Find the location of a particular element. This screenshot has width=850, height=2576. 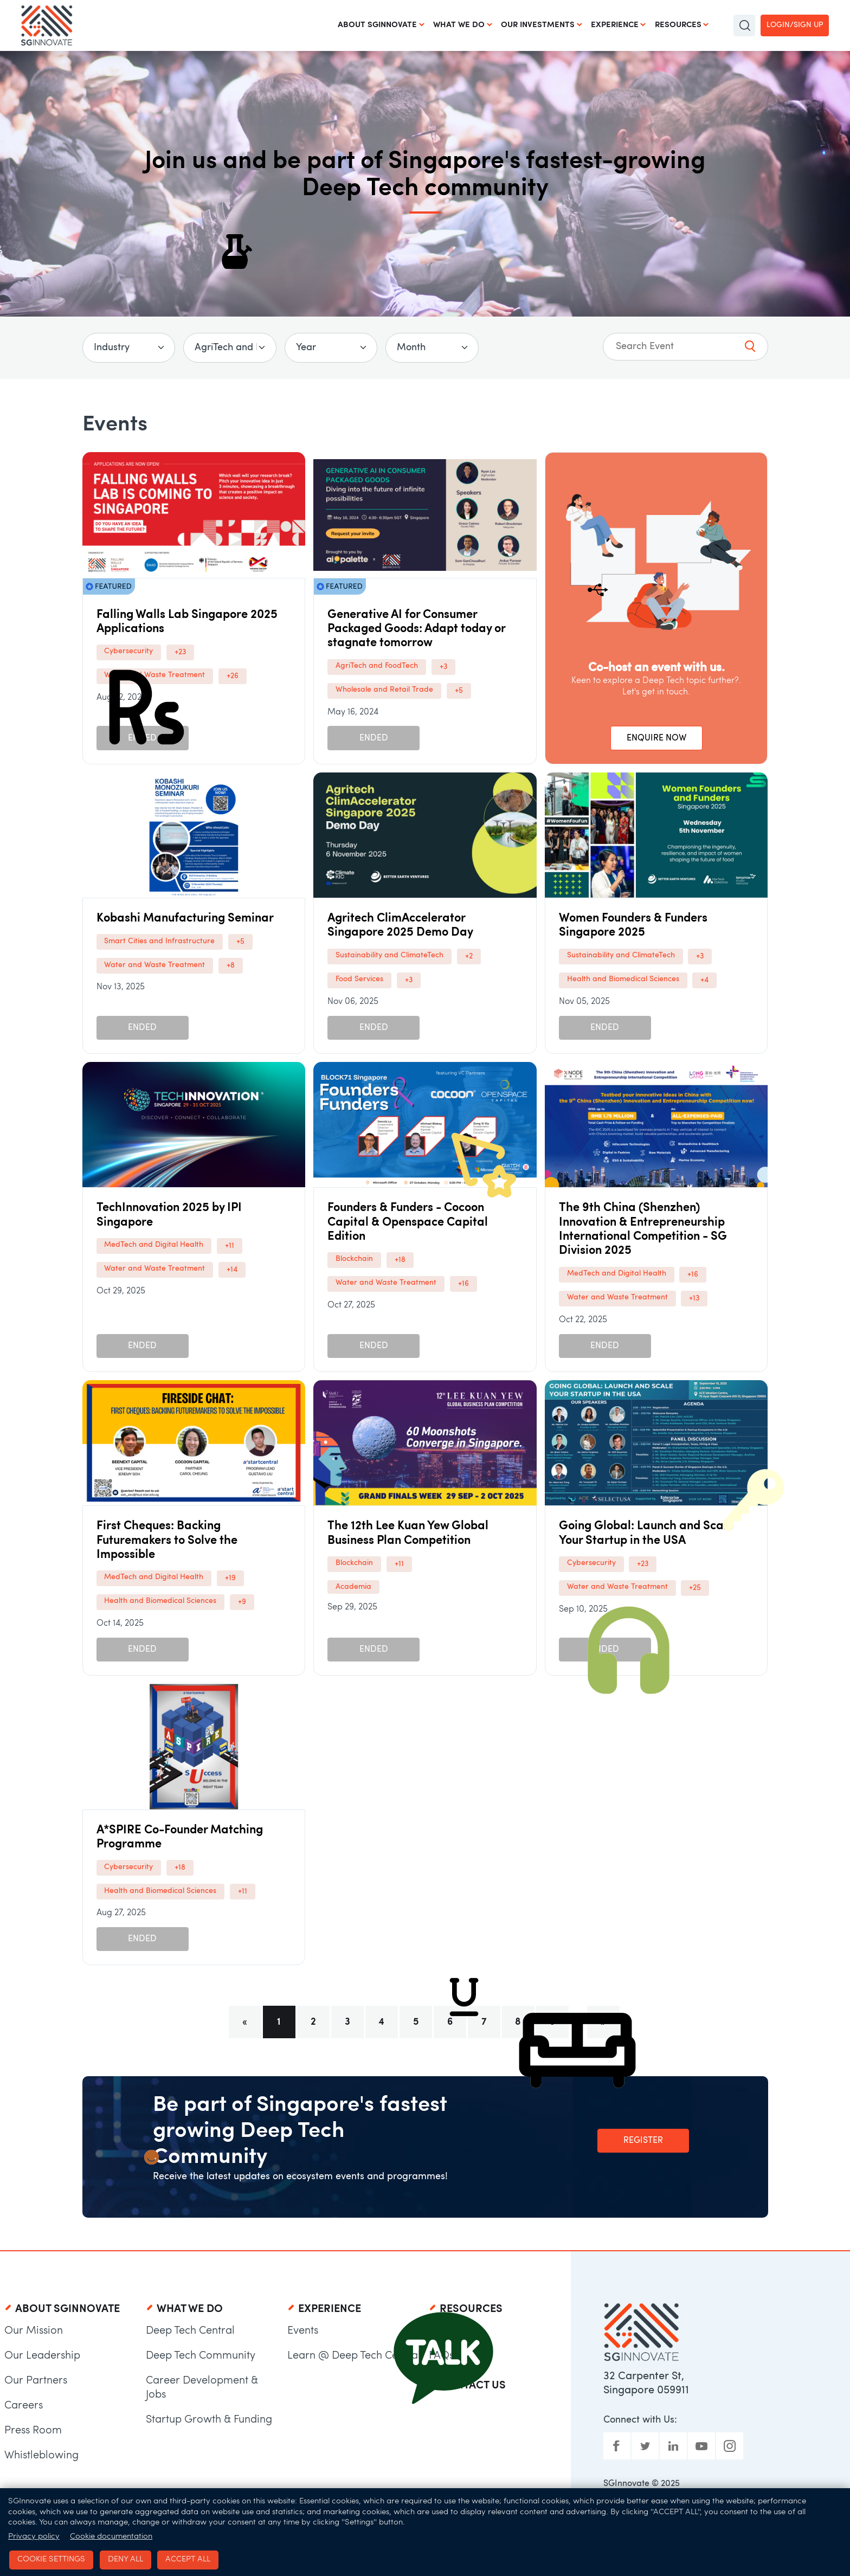

indicates Indian rupee currency is located at coordinates (146, 707).